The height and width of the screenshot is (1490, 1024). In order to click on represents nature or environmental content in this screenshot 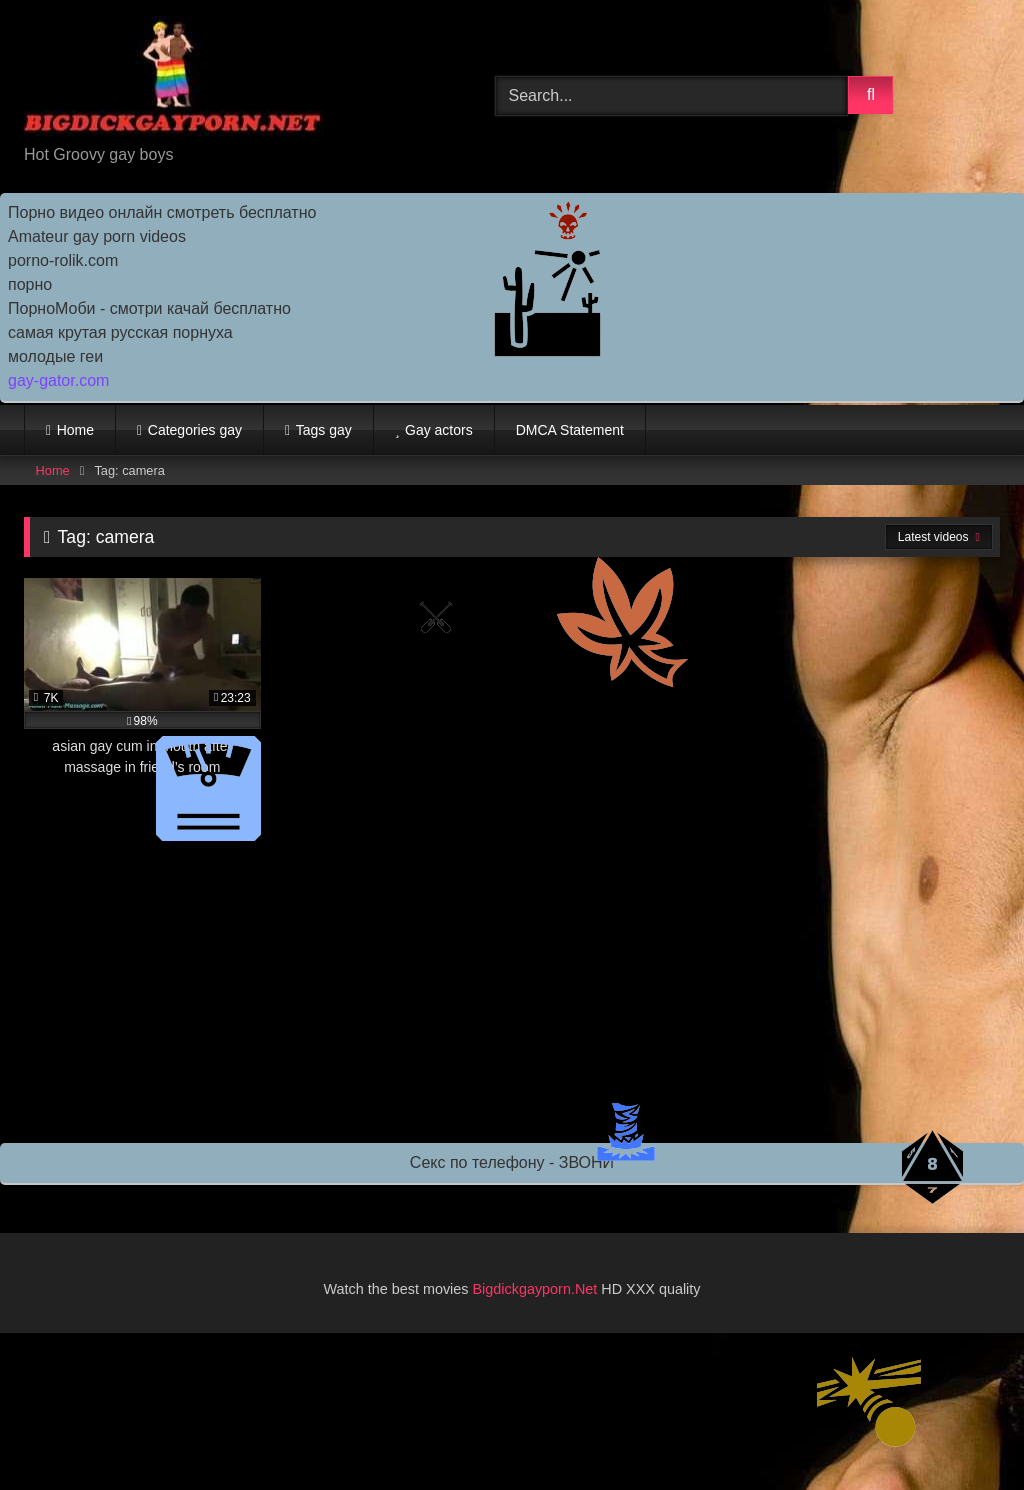, I will do `click(621, 622)`.